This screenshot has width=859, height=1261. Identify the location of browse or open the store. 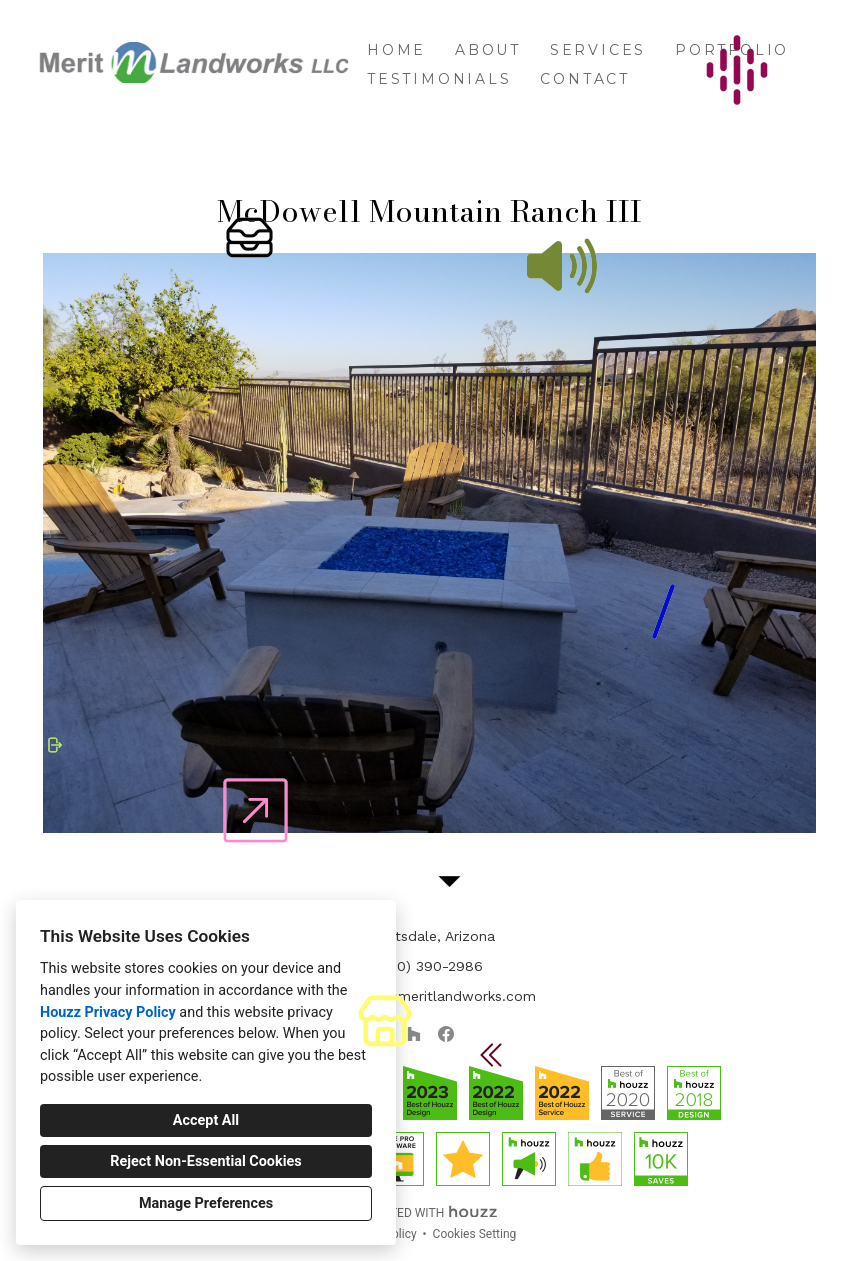
(385, 1022).